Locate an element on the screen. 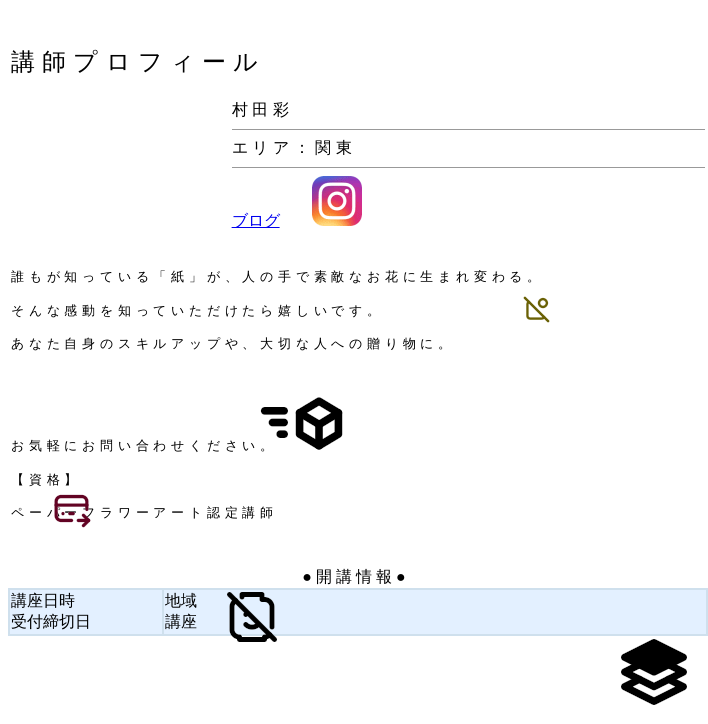 The height and width of the screenshot is (724, 708). make a payment with saved card is located at coordinates (71, 508).